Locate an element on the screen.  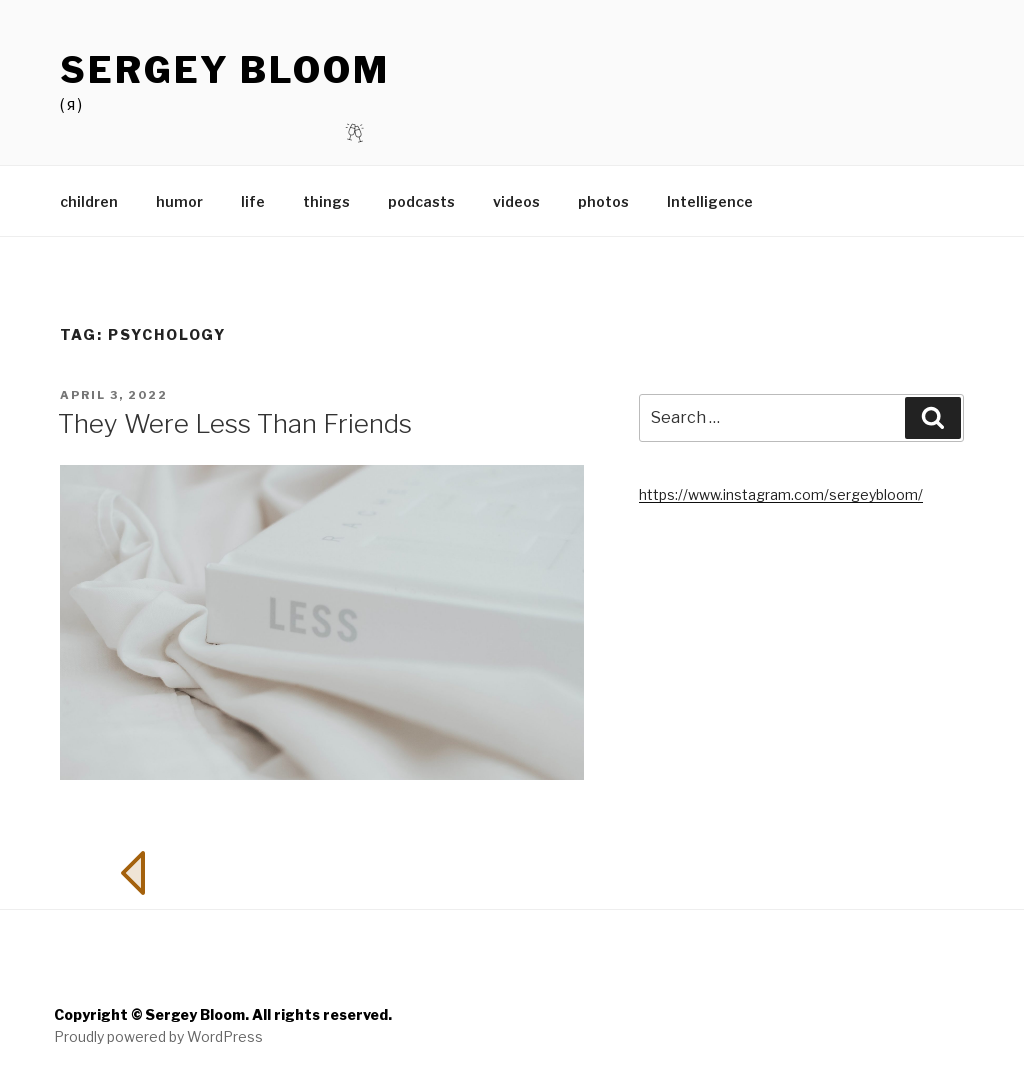
celebrate an achievement or milestone is located at coordinates (355, 133).